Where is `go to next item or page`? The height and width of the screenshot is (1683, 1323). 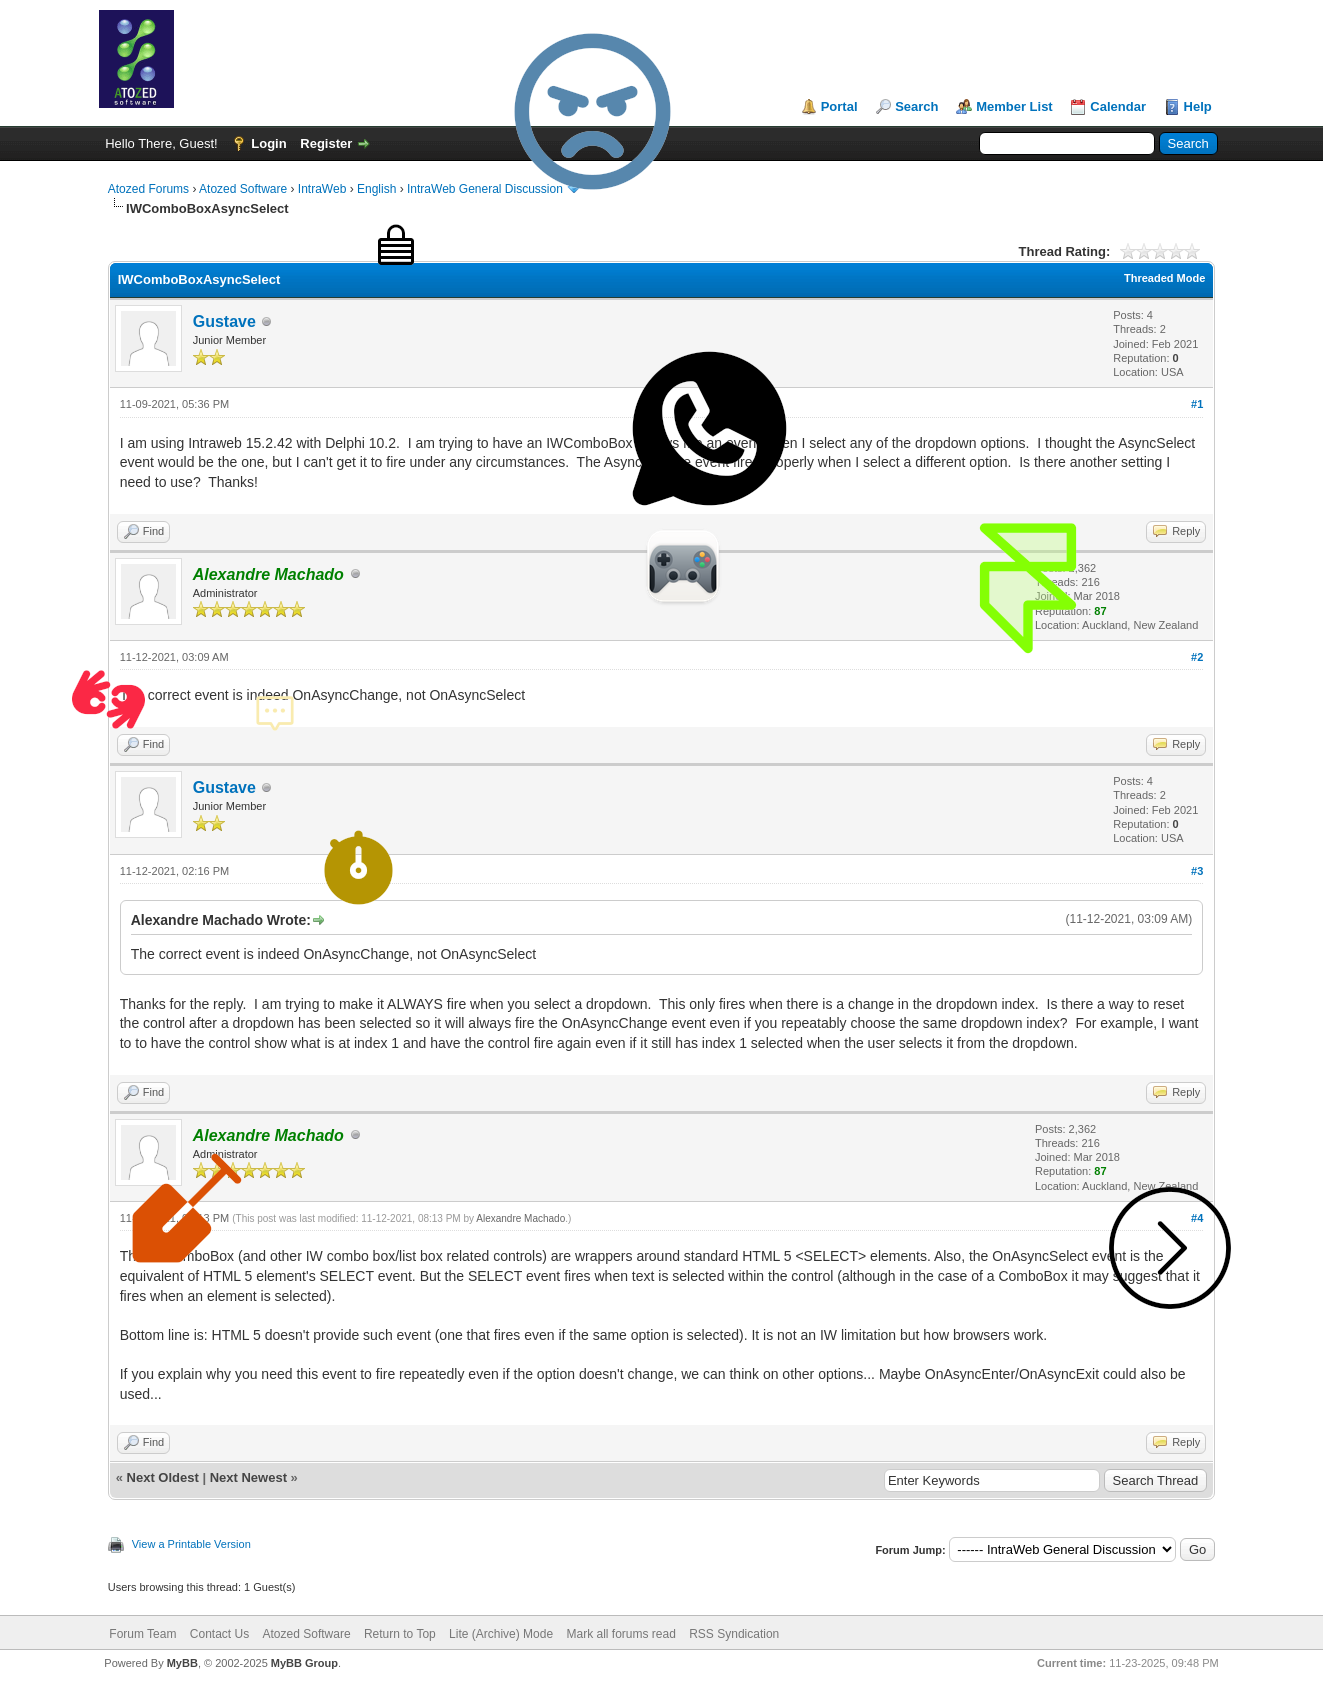
go to next item or page is located at coordinates (1170, 1248).